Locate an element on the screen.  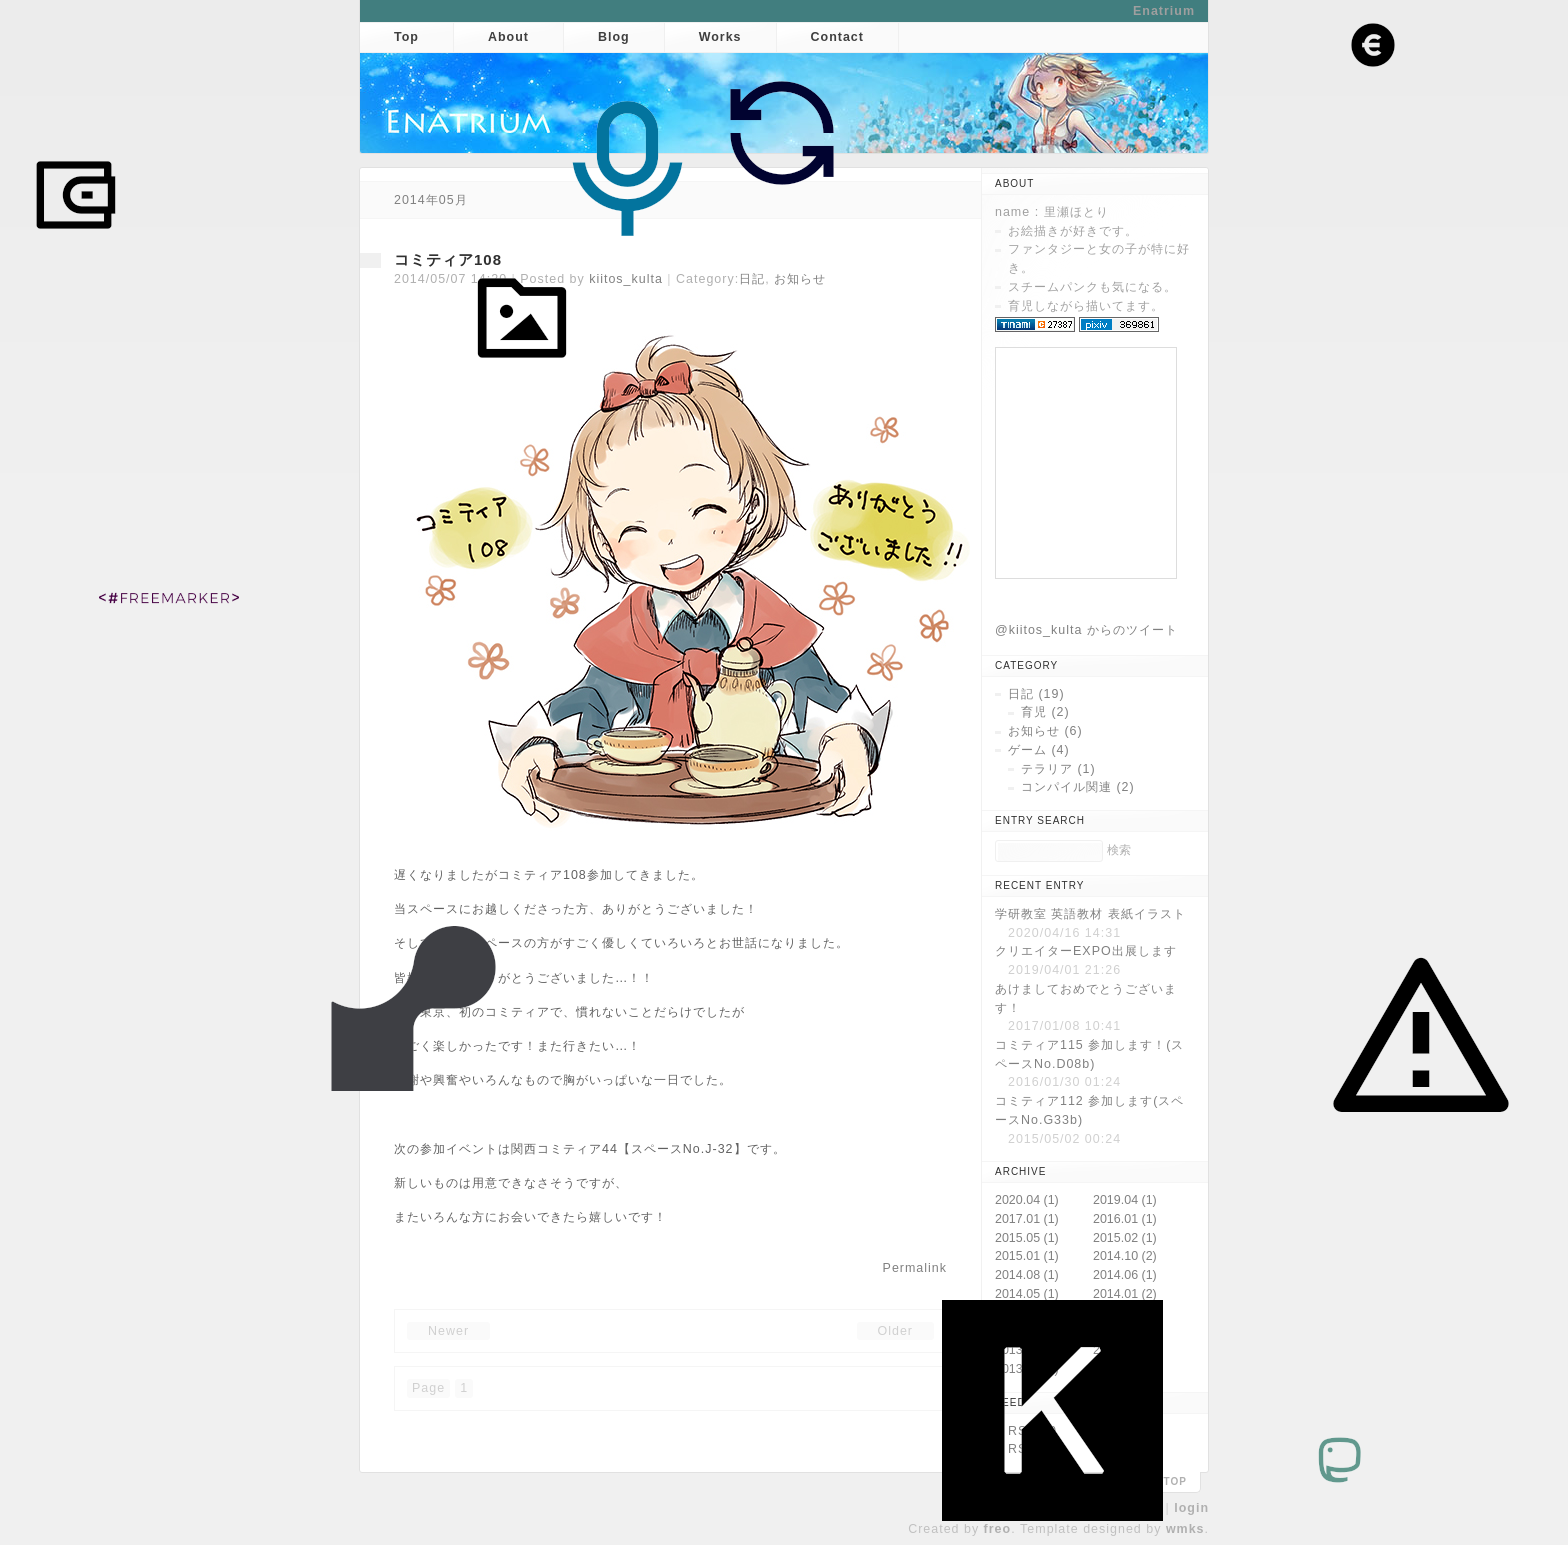
indicates a warning or alert status is located at coordinates (1421, 1037).